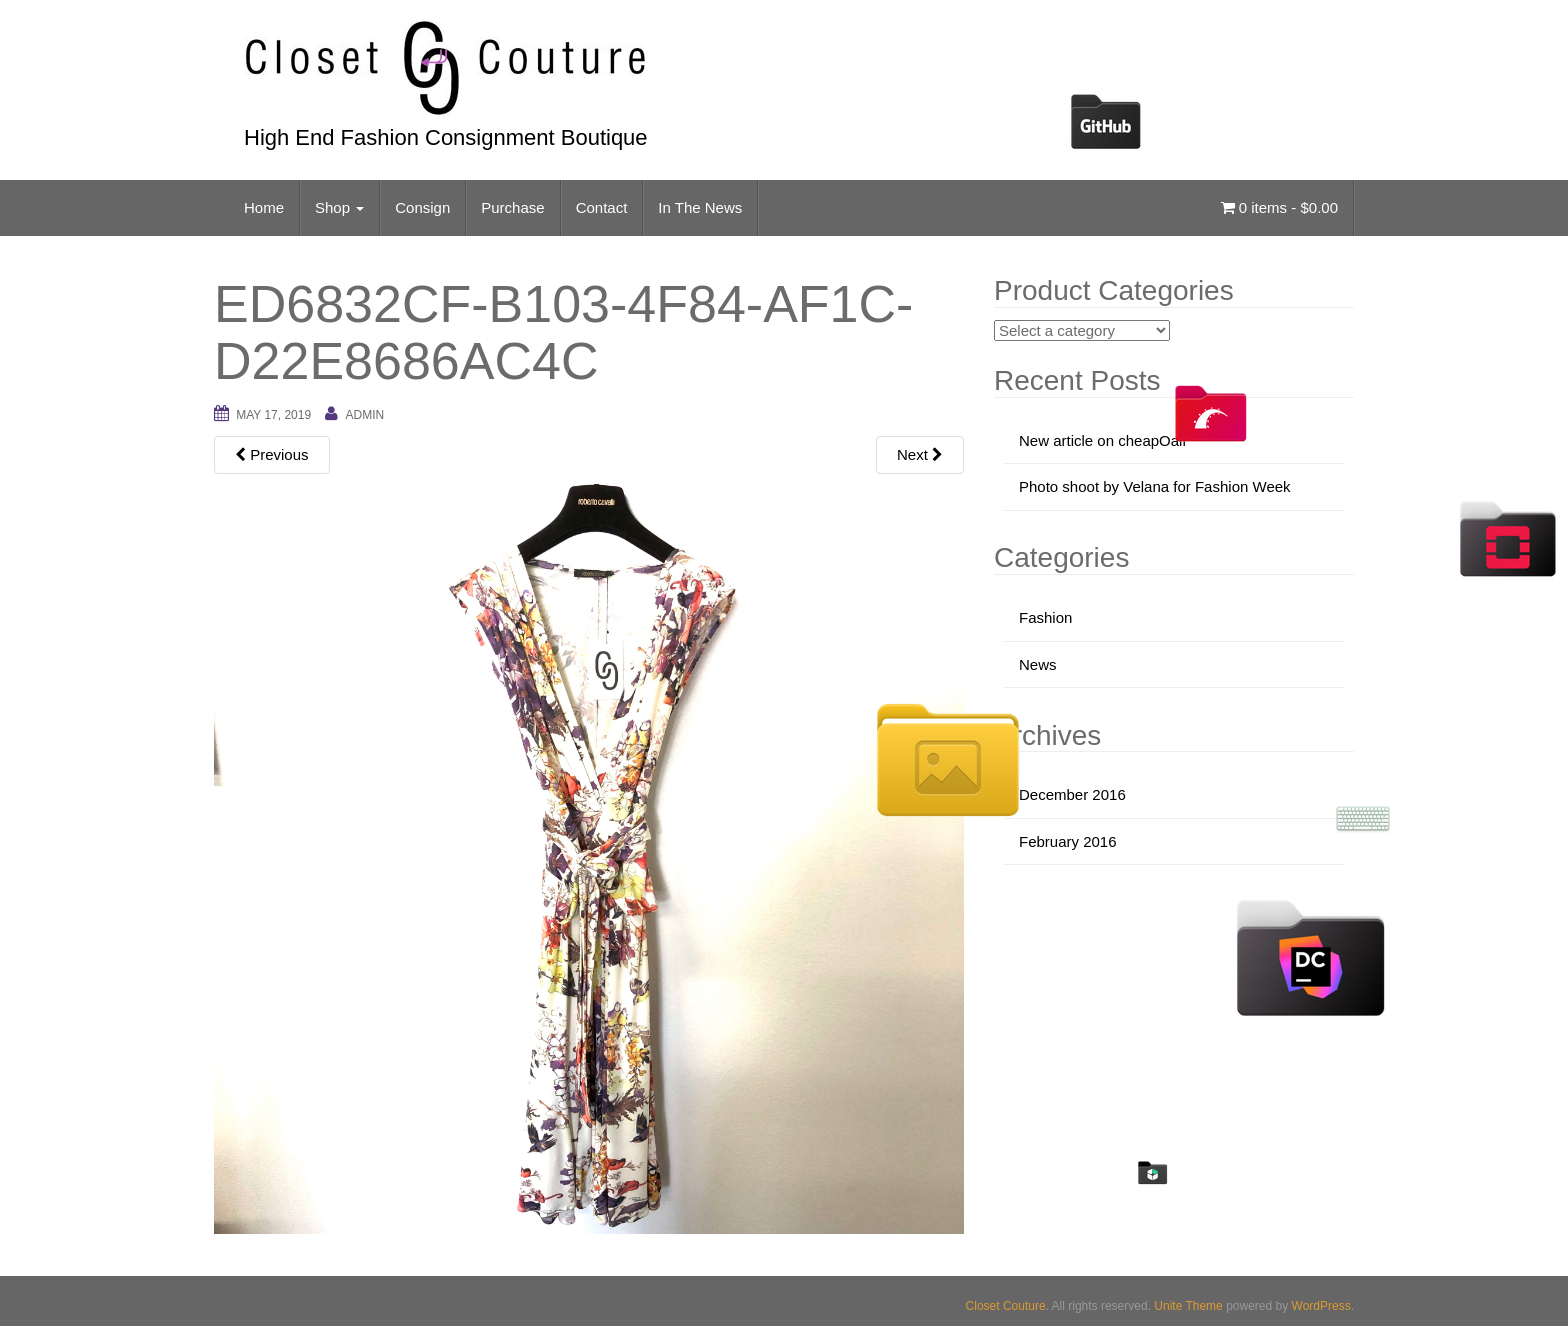  Describe the element at coordinates (1210, 415) in the screenshot. I see `folder containing ruby on rails project files` at that location.